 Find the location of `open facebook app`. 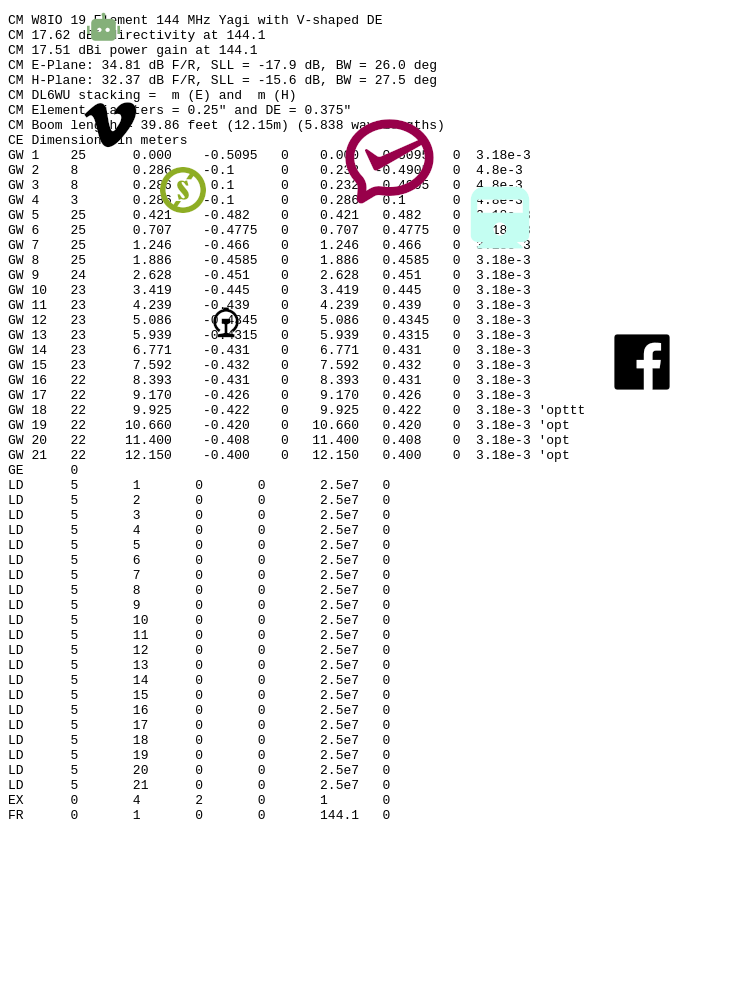

open facebook app is located at coordinates (642, 362).